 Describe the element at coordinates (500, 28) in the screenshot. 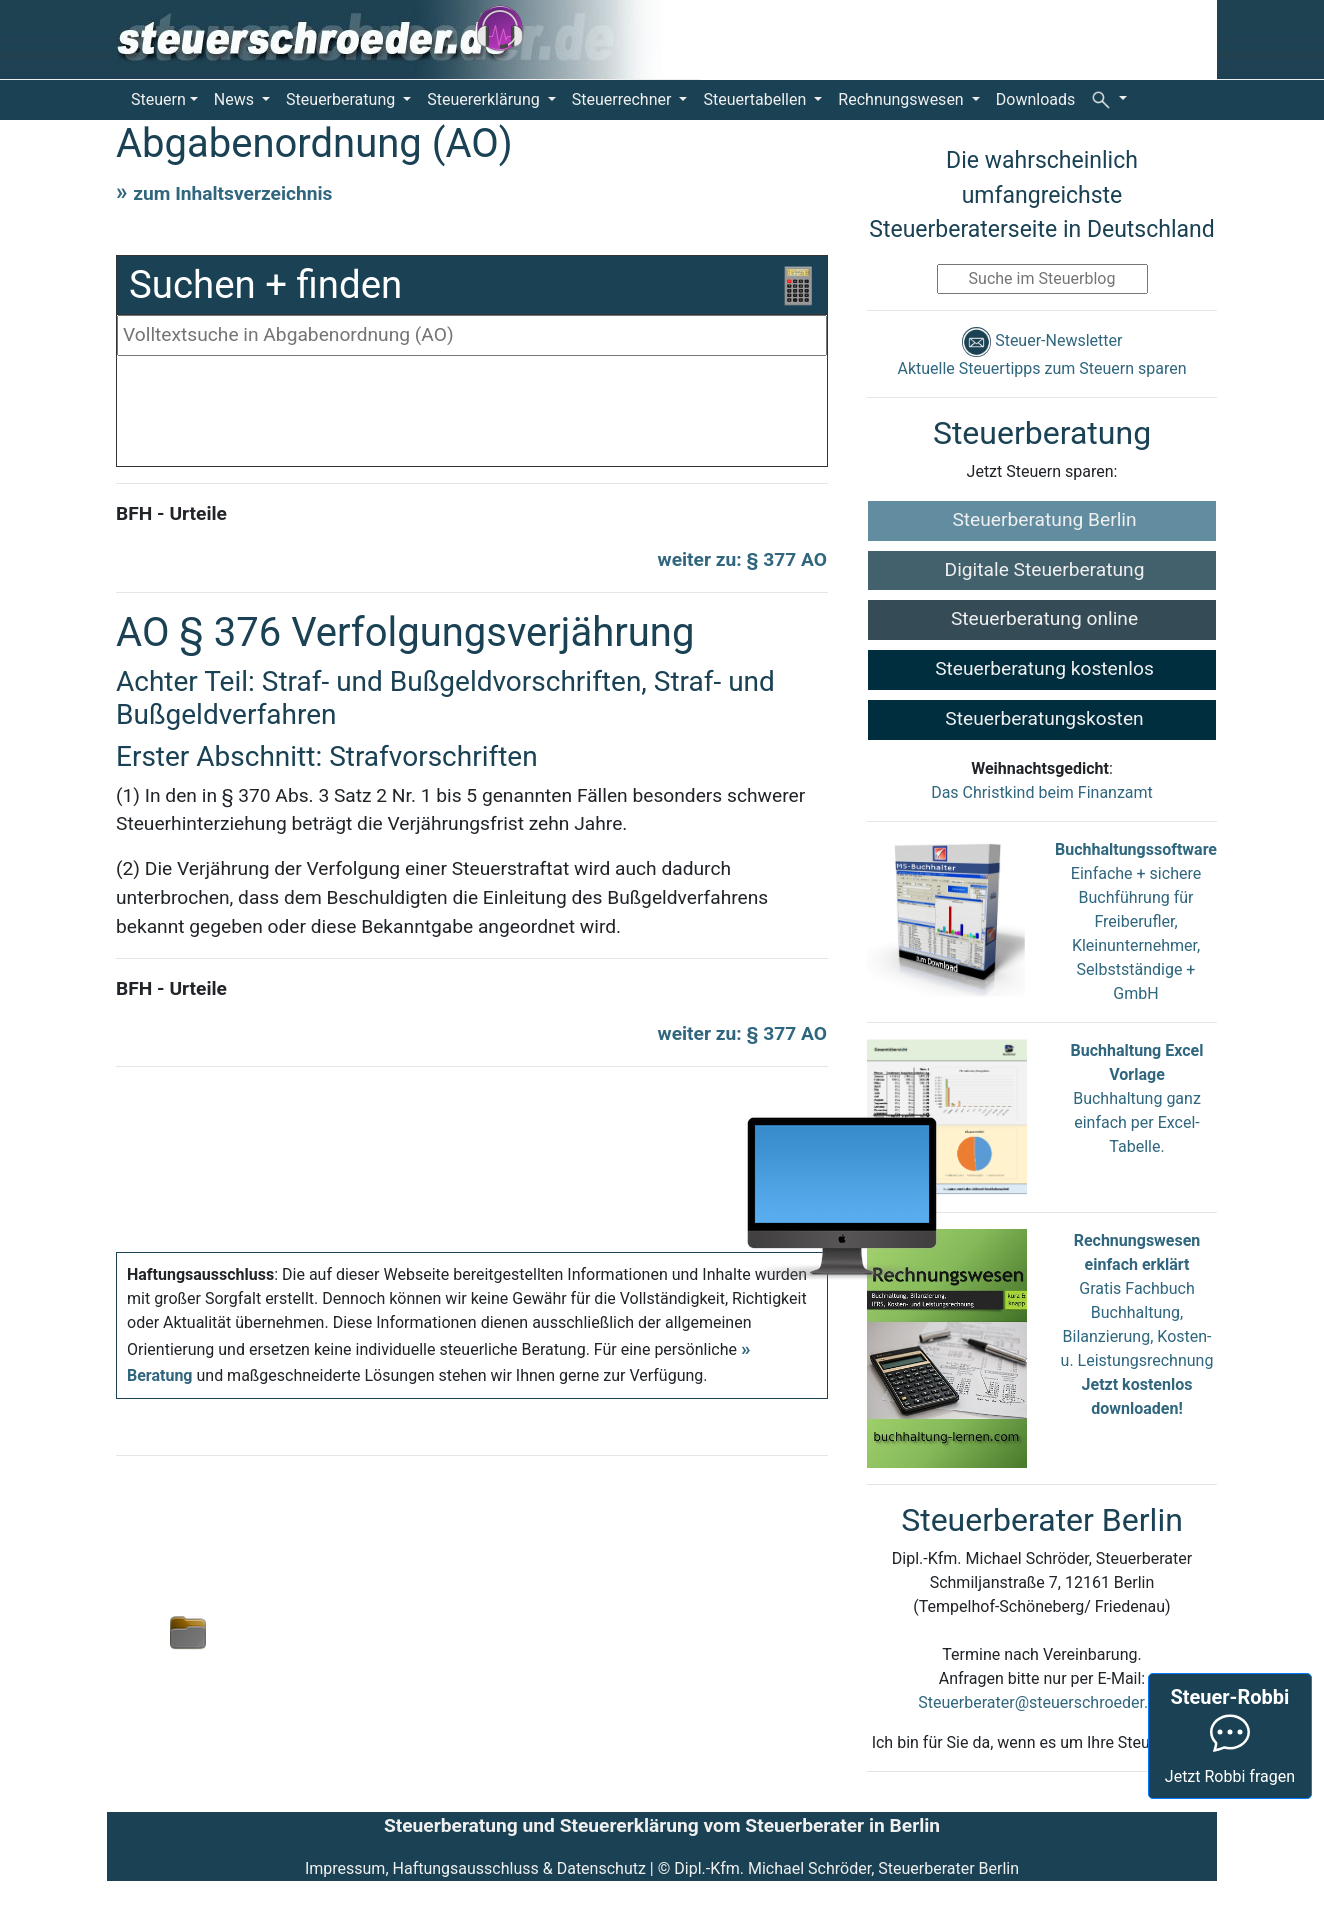

I see `audio headset device connected` at that location.